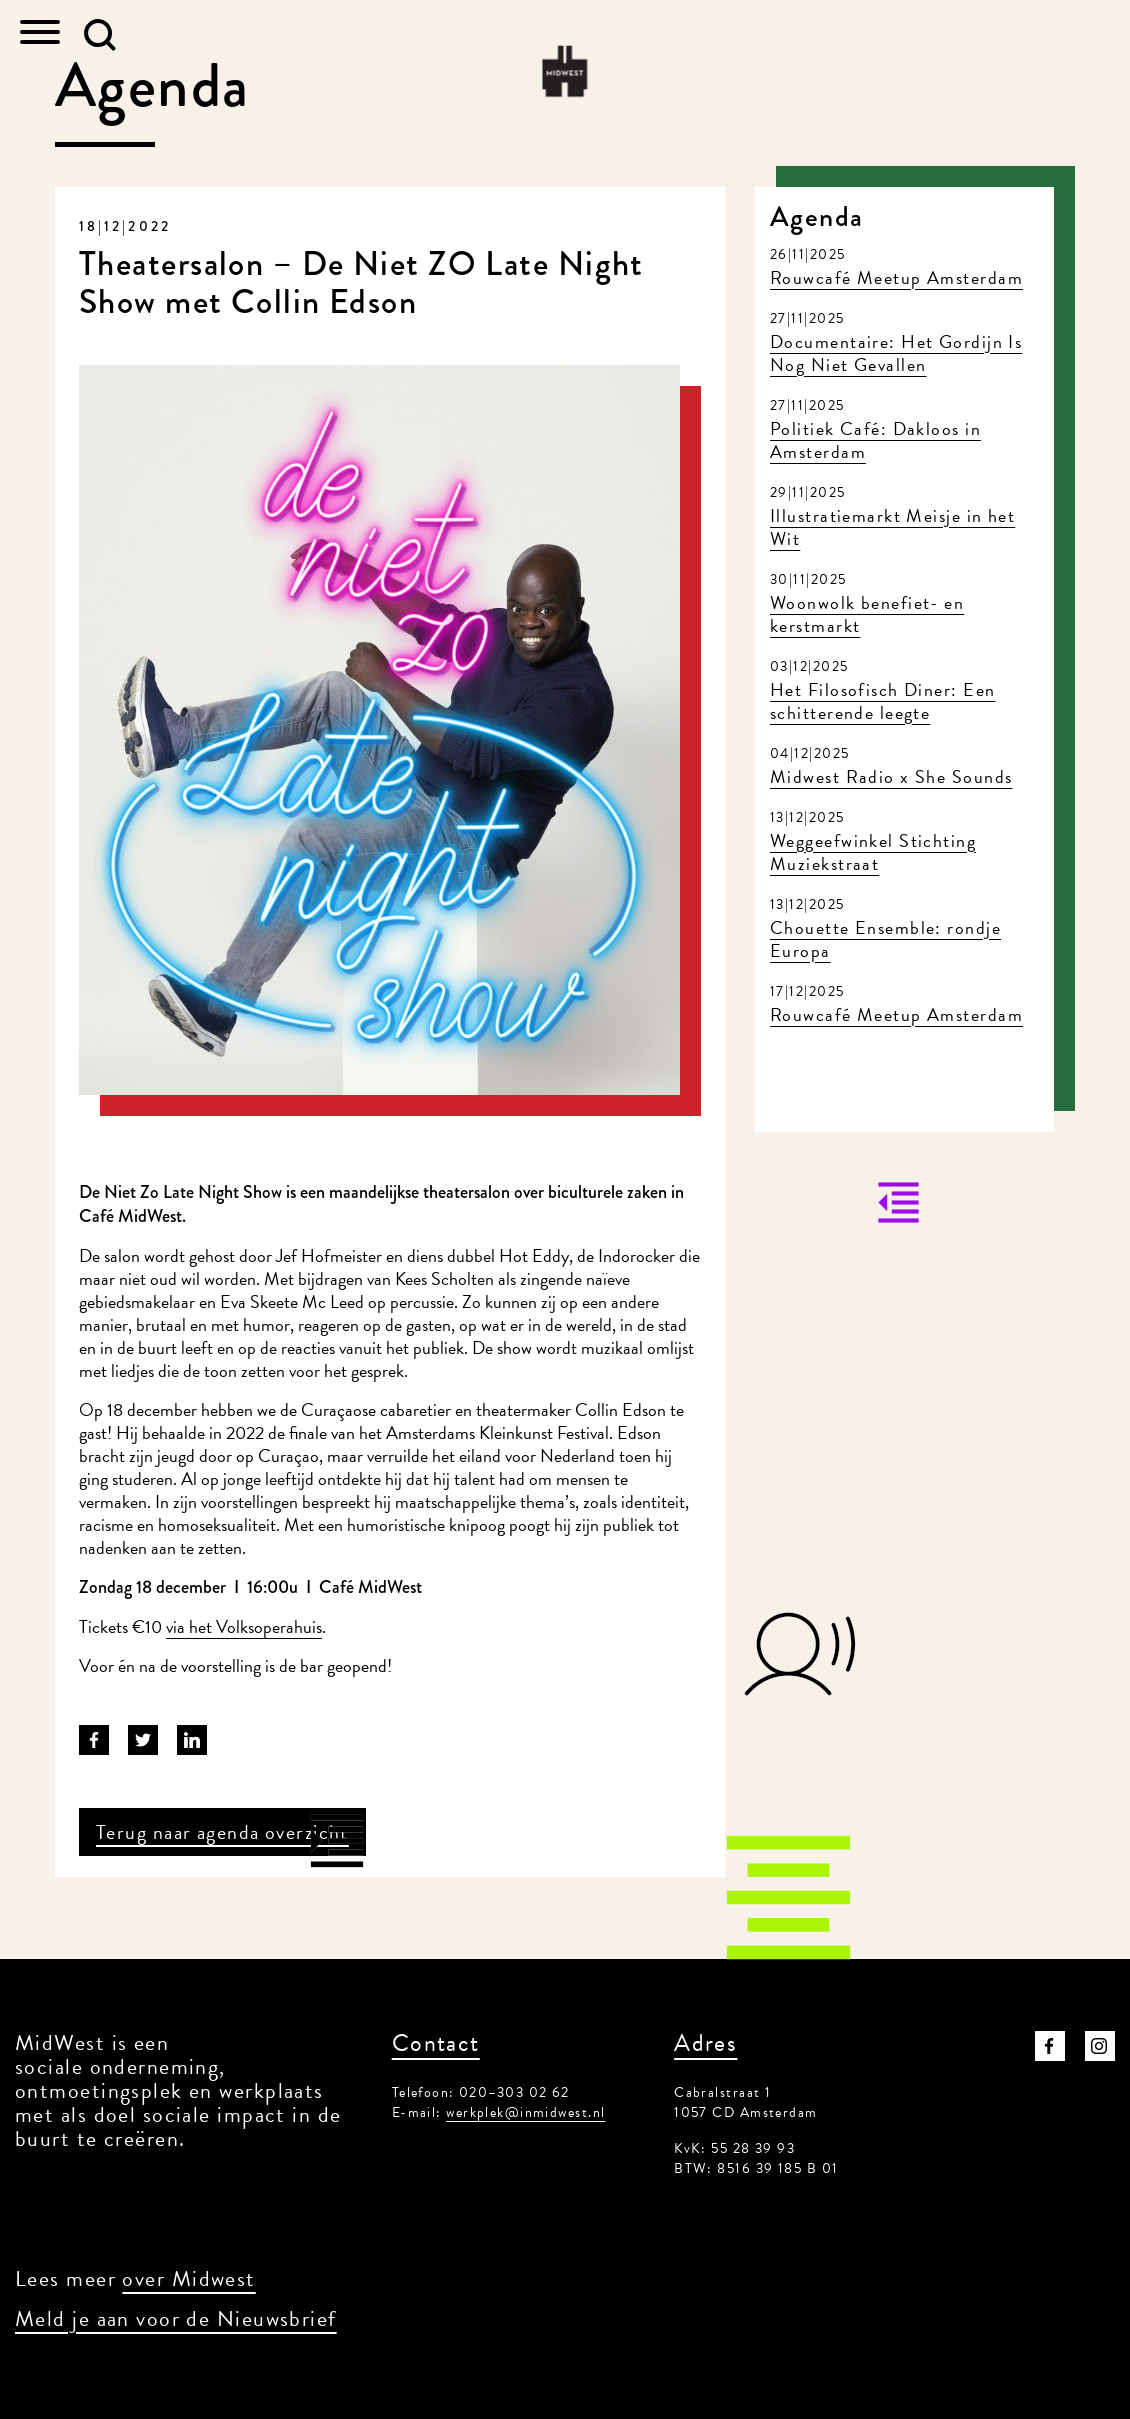  Describe the element at coordinates (788, 1897) in the screenshot. I see `center align text` at that location.